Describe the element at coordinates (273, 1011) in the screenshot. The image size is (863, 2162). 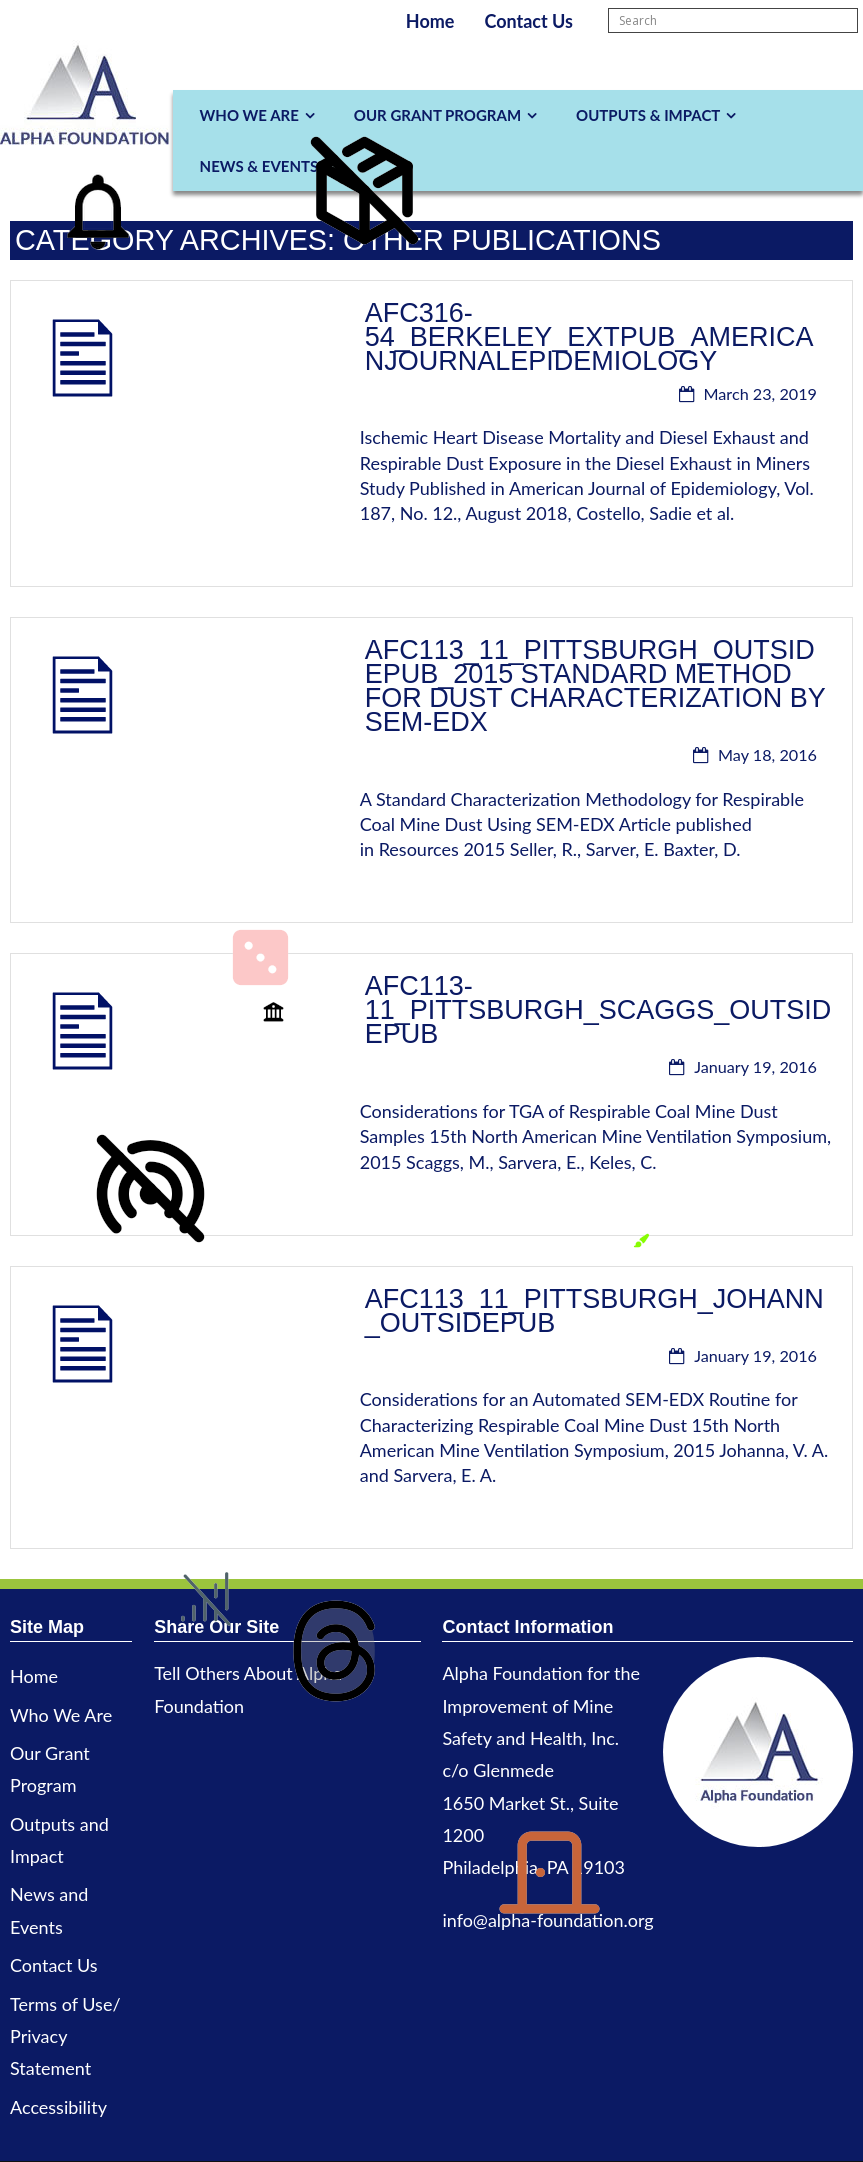
I see `view nearby museums or cultural attractions` at that location.